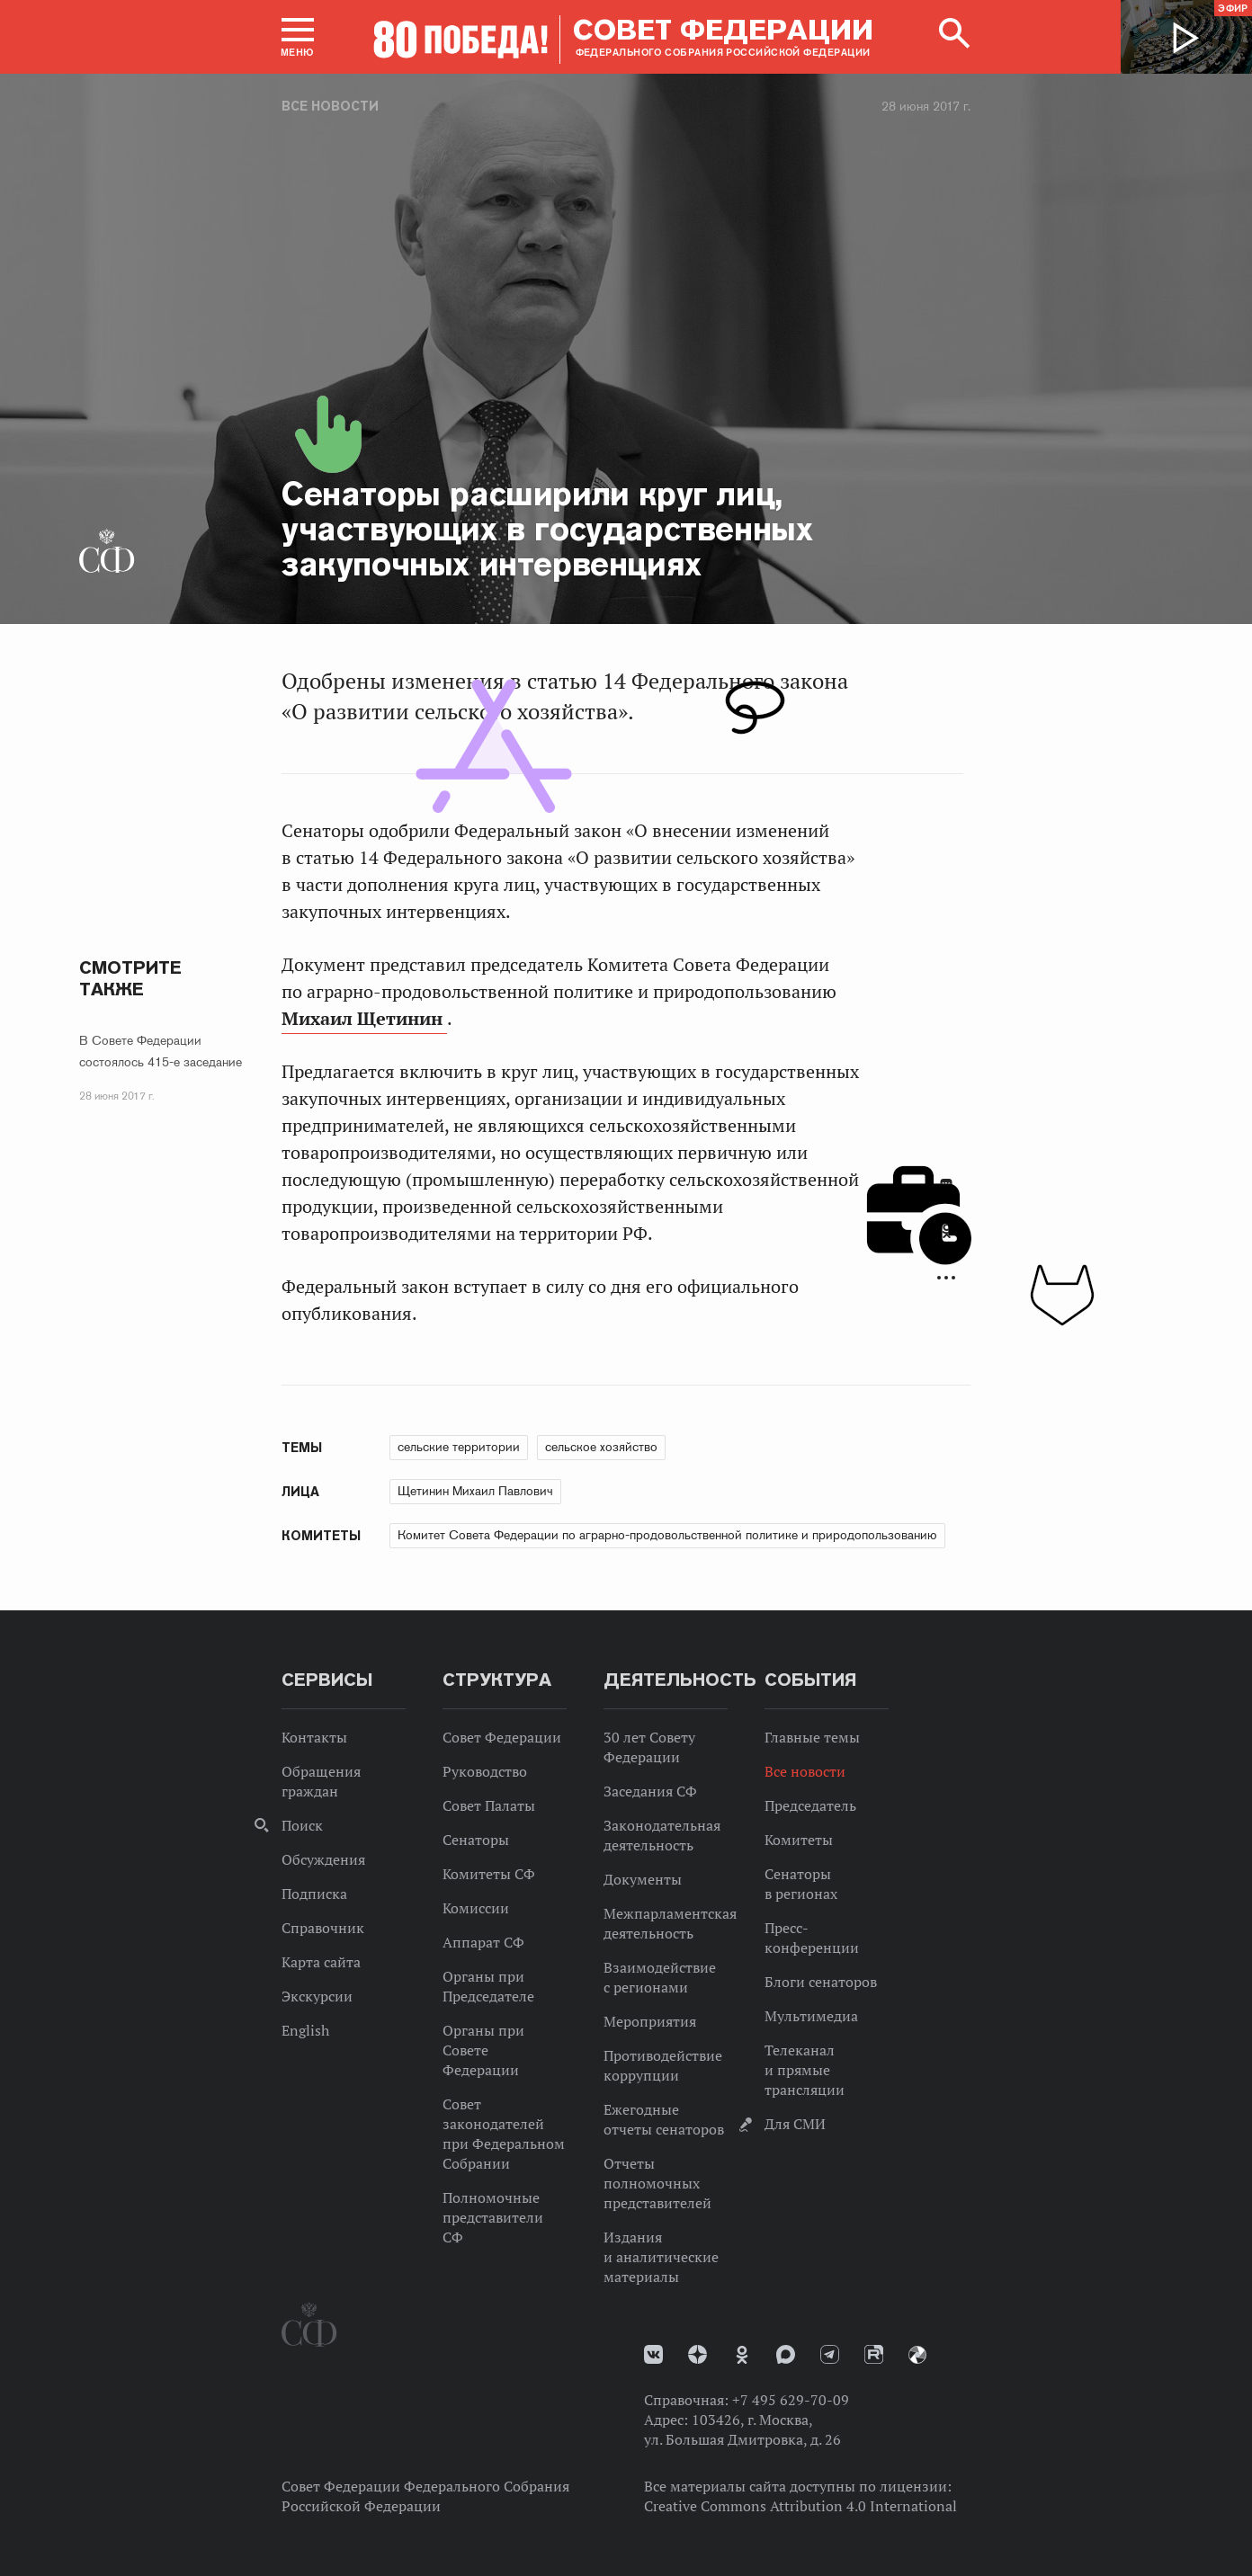 The height and width of the screenshot is (2576, 1252). What do you see at coordinates (494, 752) in the screenshot?
I see `open the app store` at bounding box center [494, 752].